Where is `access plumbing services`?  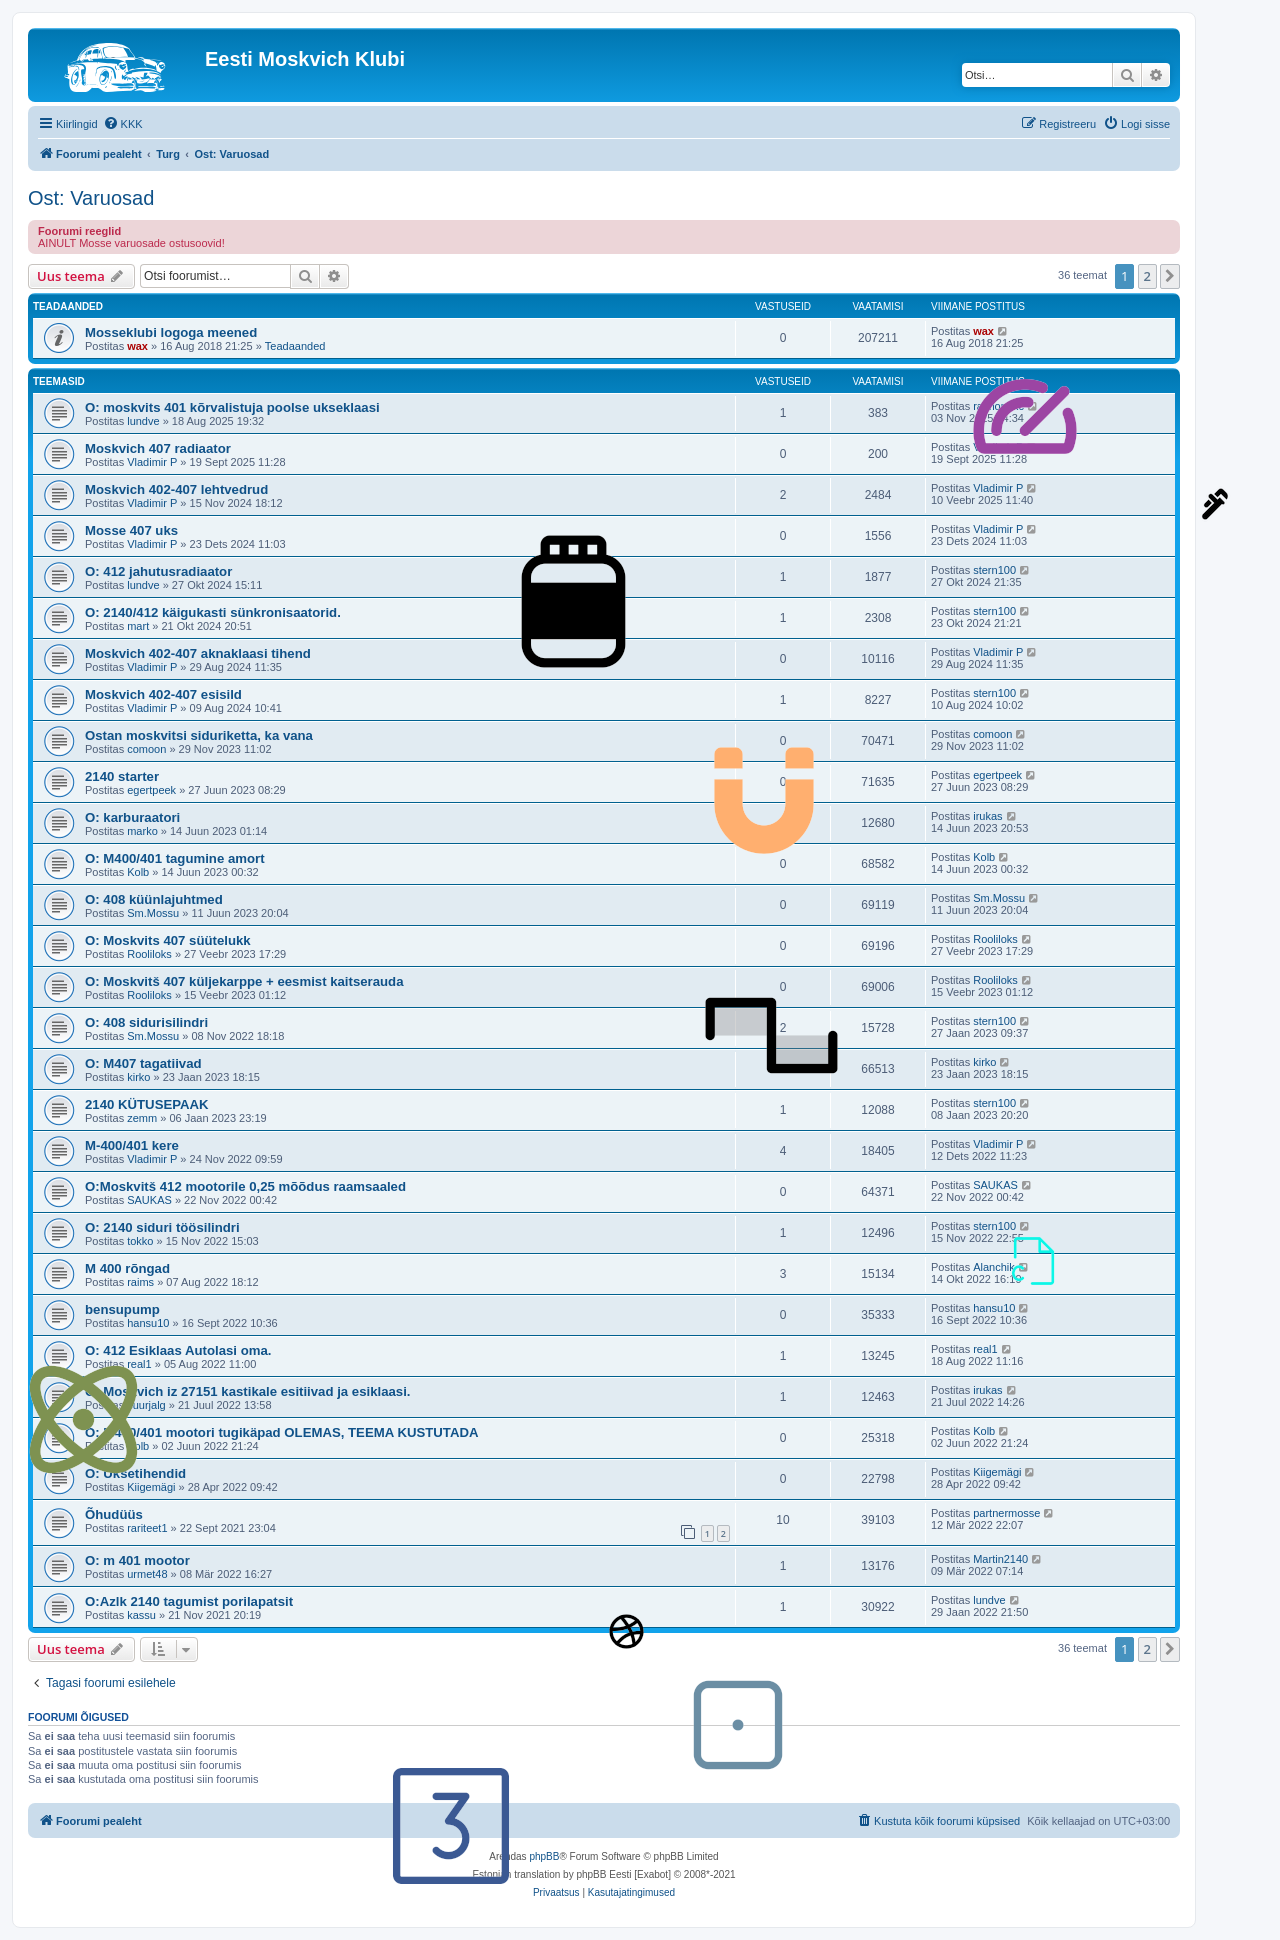
access plumbing services is located at coordinates (1215, 504).